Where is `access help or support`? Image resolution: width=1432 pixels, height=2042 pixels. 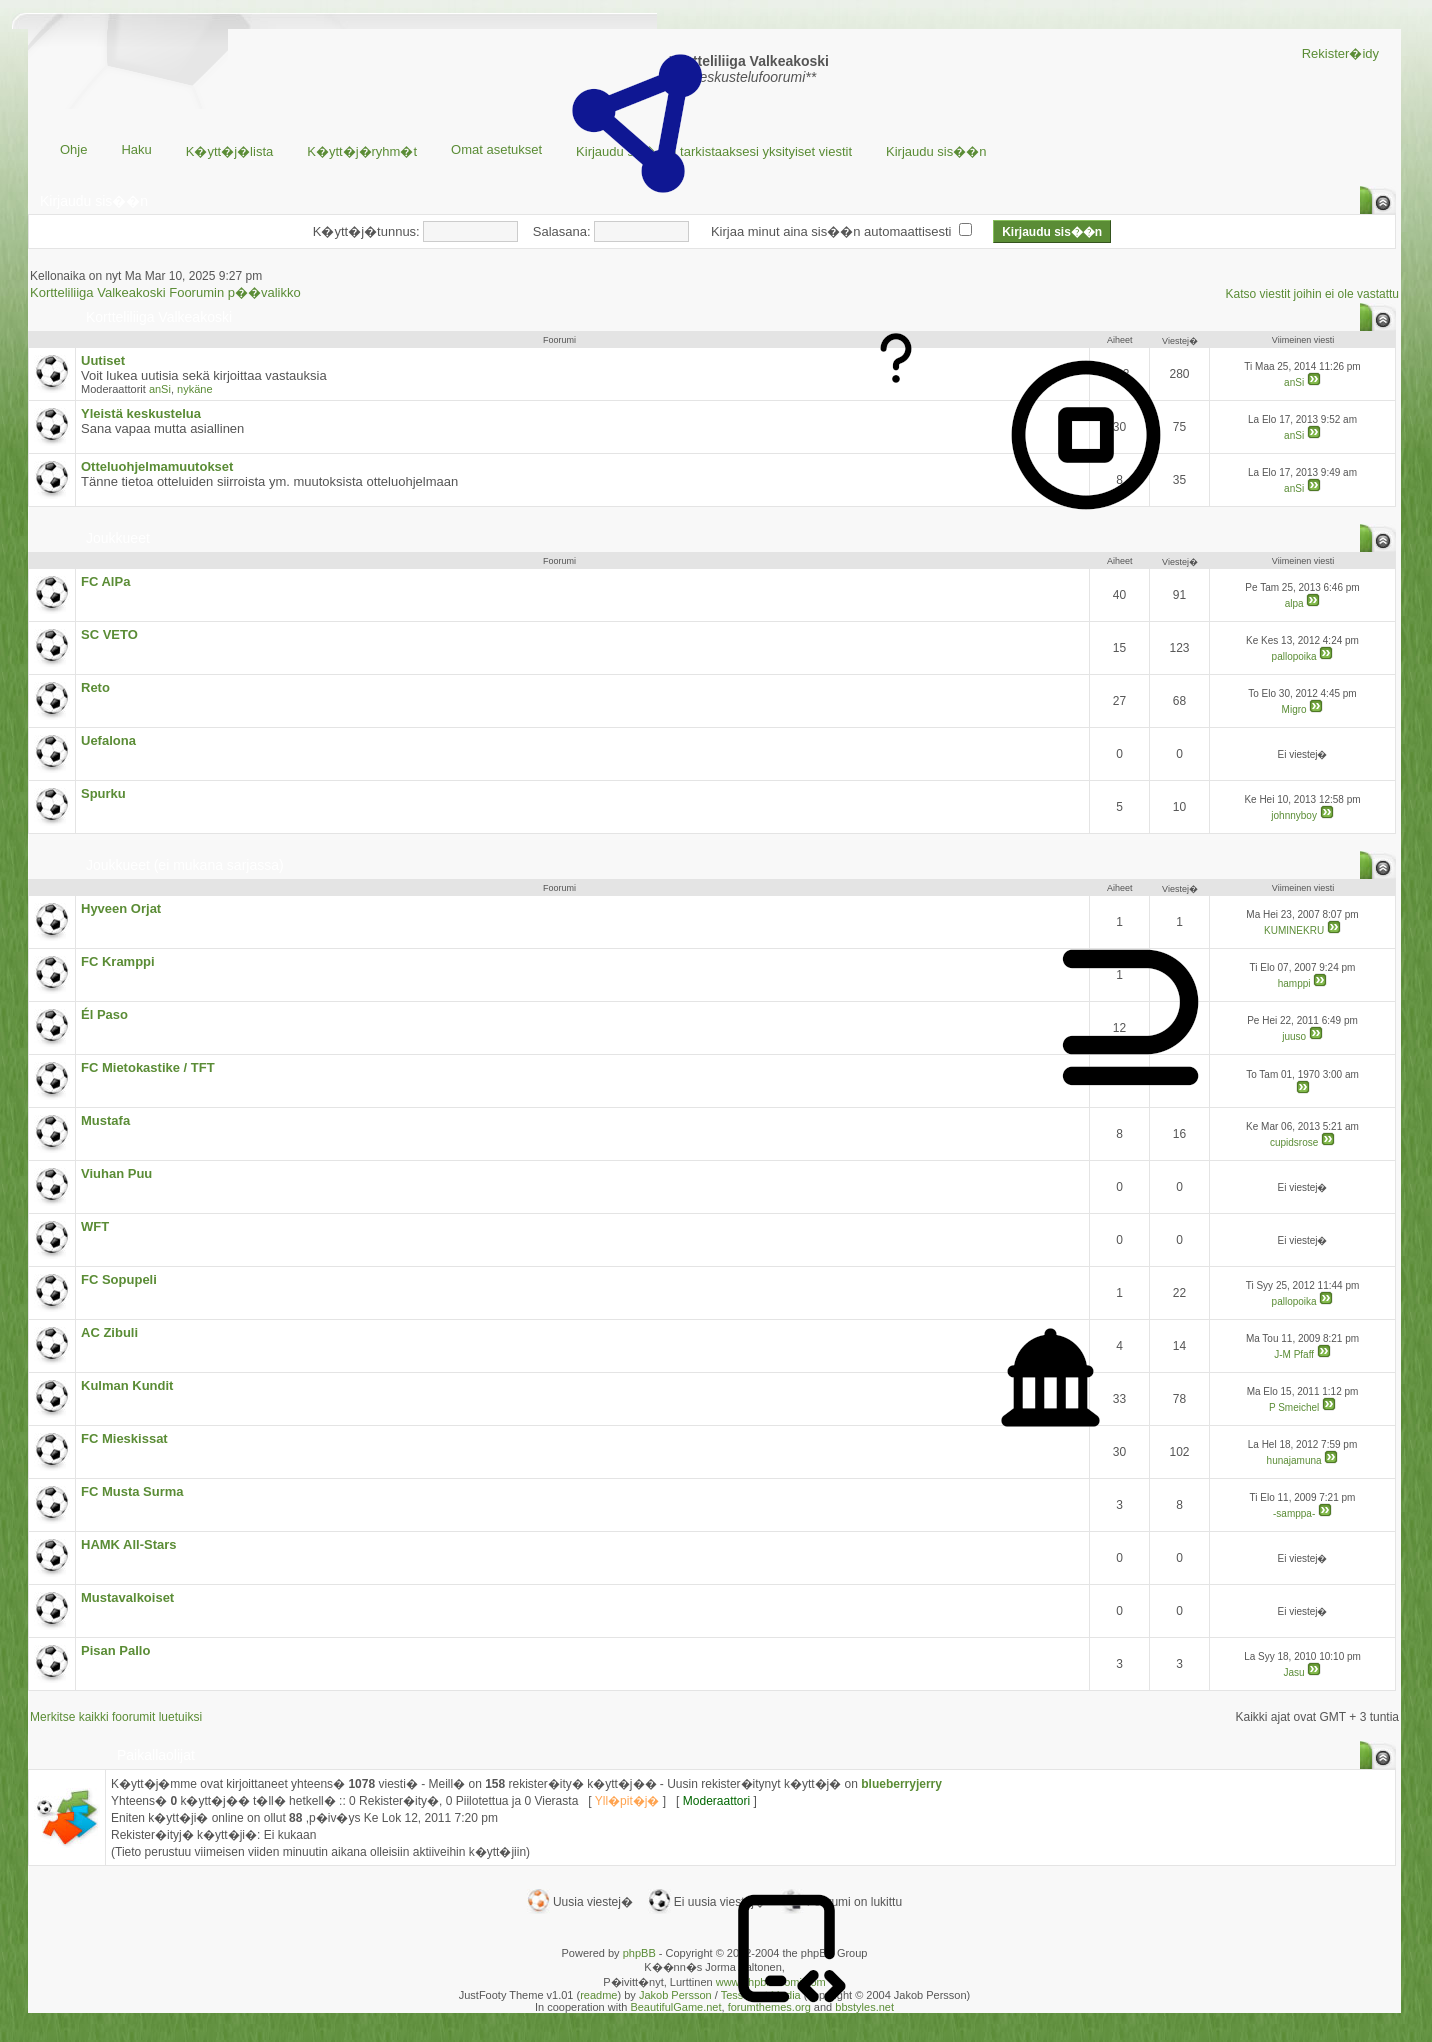
access help or support is located at coordinates (896, 358).